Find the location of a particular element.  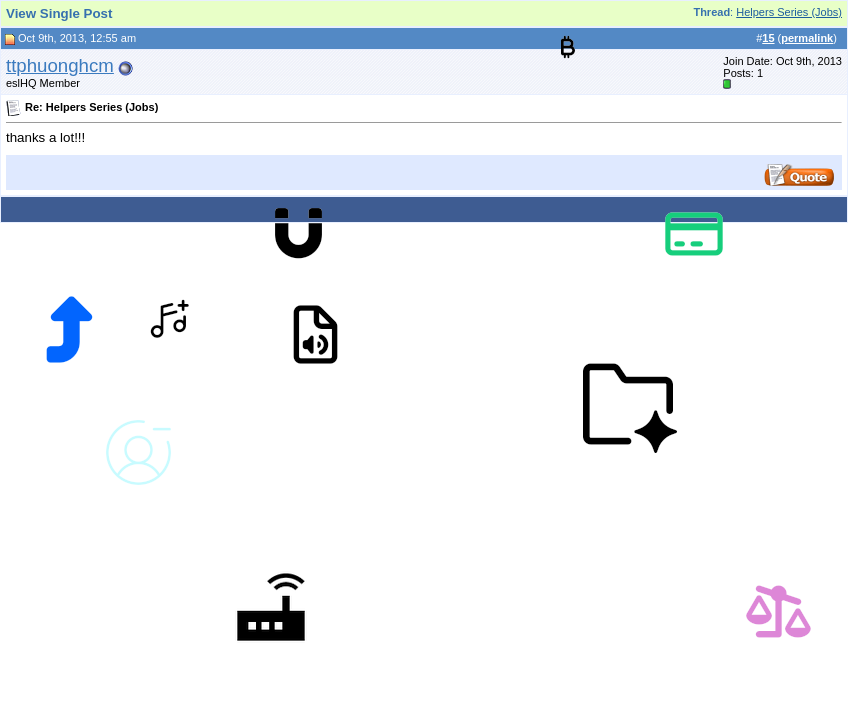

attract or pull related items together is located at coordinates (298, 231).